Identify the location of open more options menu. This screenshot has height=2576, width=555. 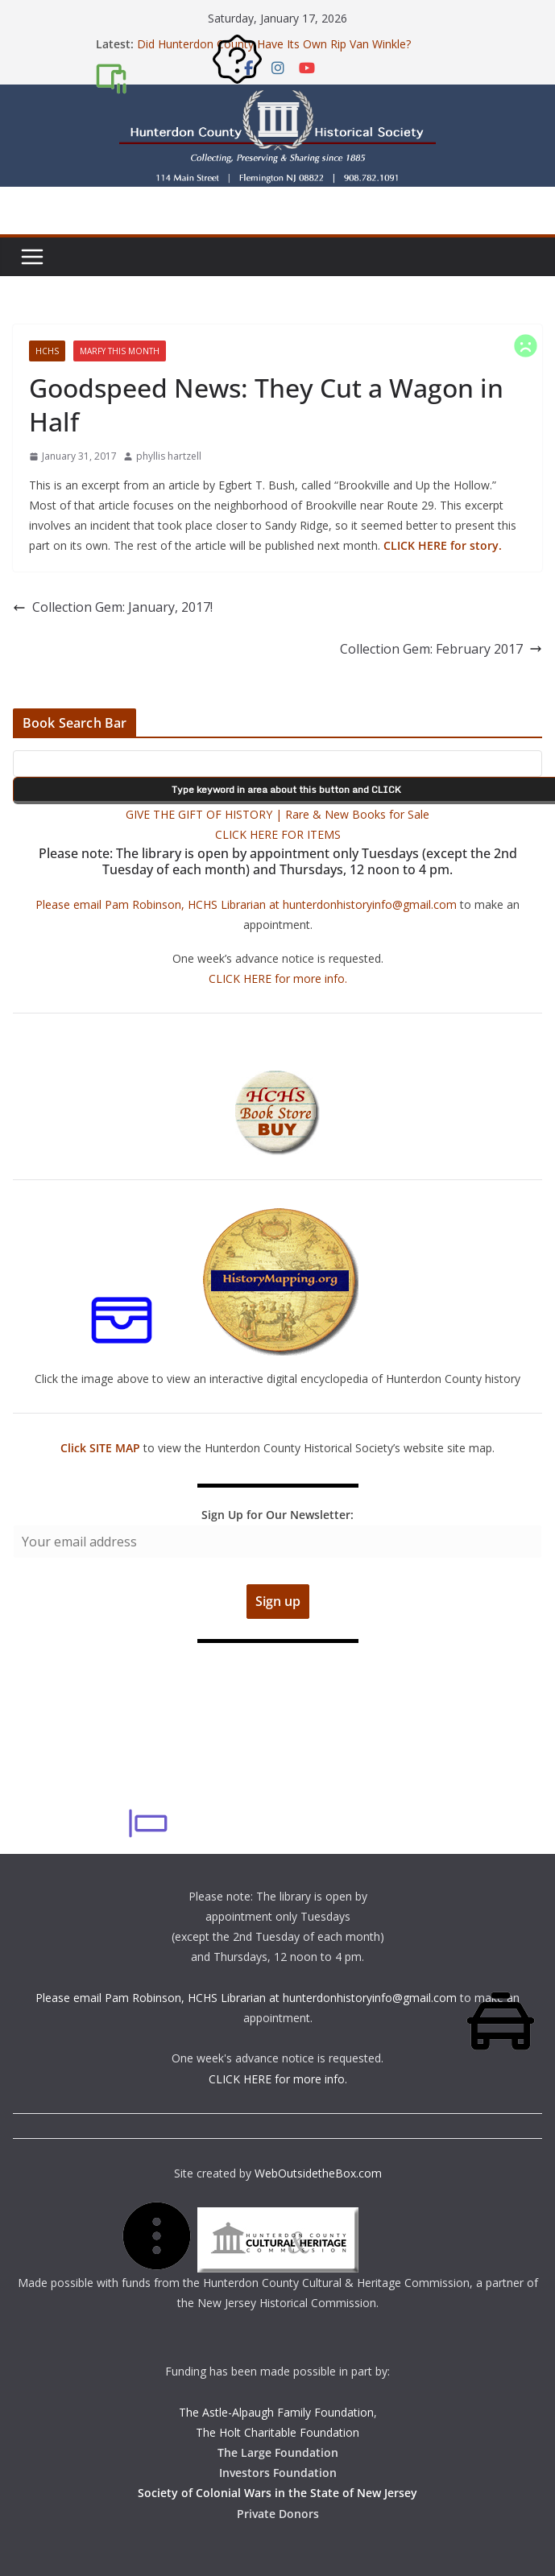
(156, 2235).